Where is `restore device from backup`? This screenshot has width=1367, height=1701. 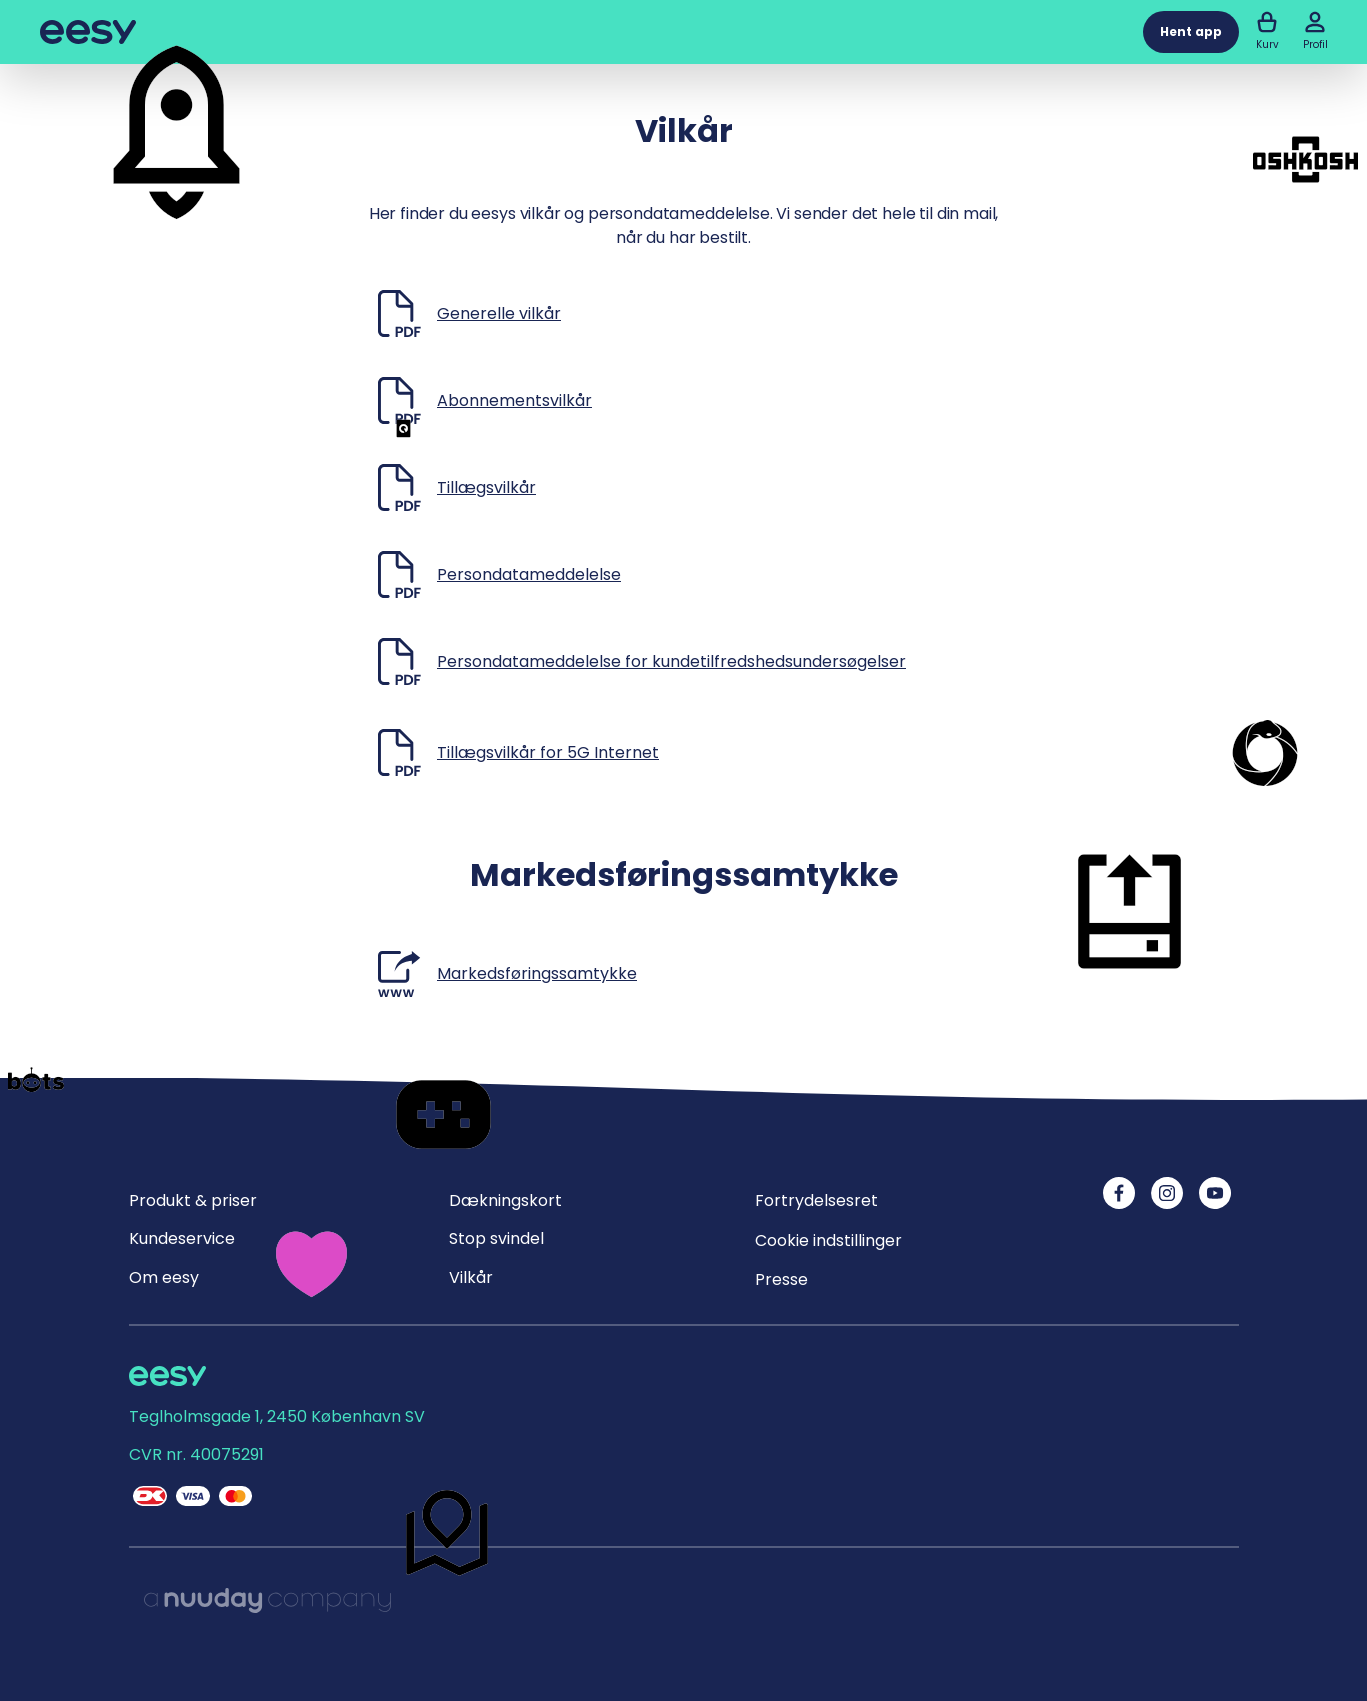 restore device from backup is located at coordinates (403, 428).